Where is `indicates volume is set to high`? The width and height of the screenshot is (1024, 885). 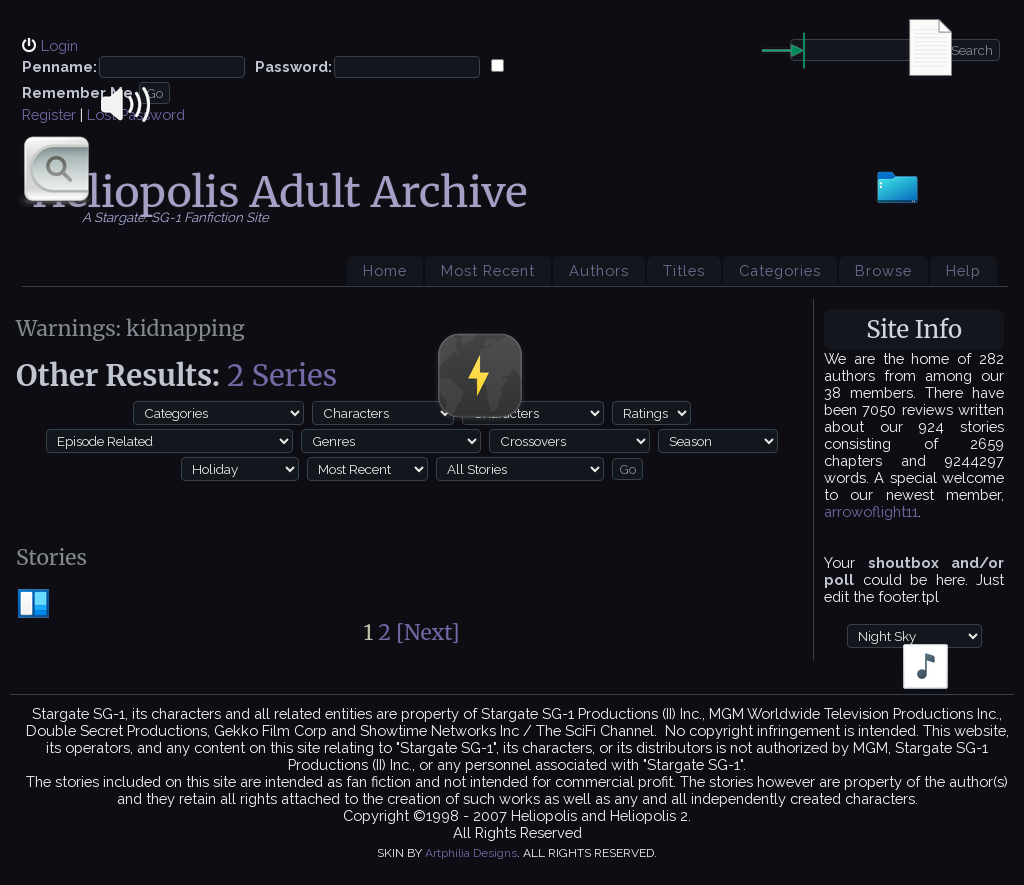 indicates volume is set to high is located at coordinates (125, 104).